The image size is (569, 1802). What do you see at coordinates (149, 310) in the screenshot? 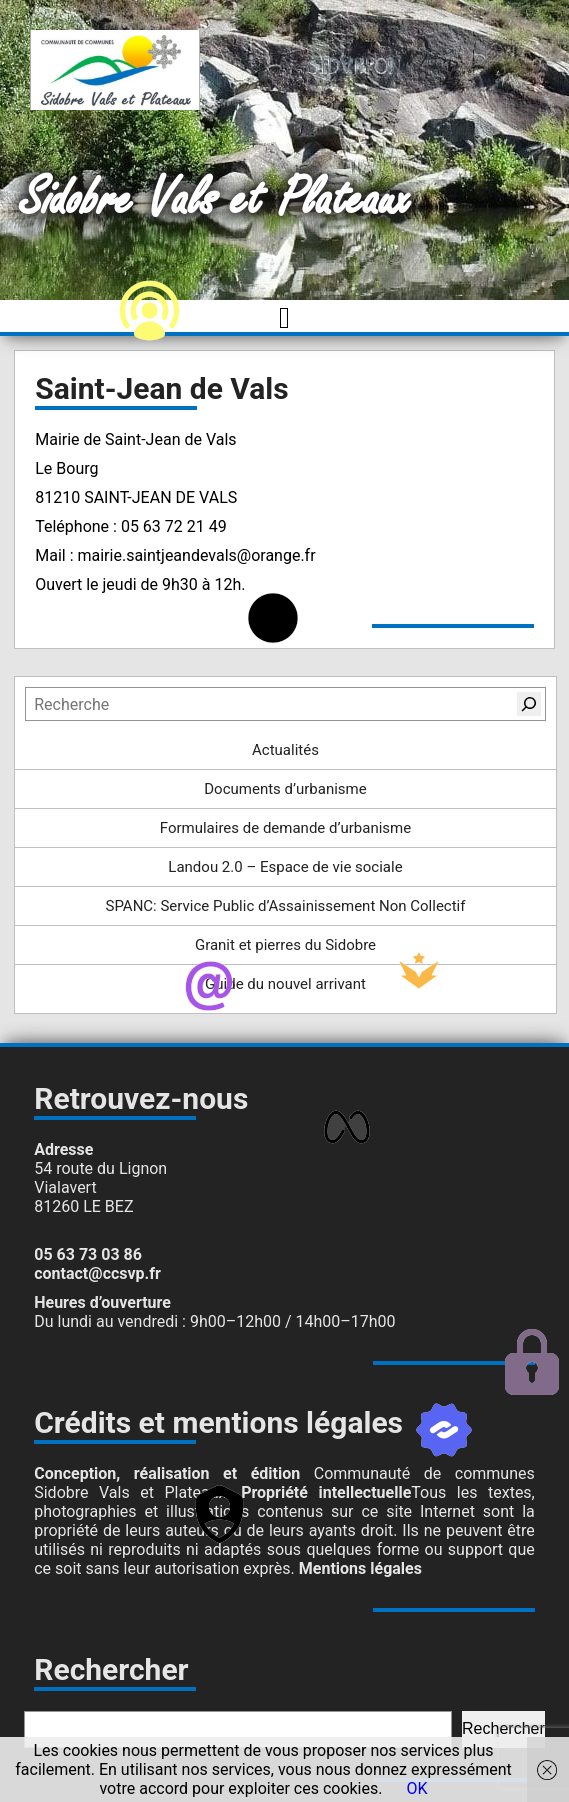
I see `join a stage channel for live audio broadcasts` at bounding box center [149, 310].